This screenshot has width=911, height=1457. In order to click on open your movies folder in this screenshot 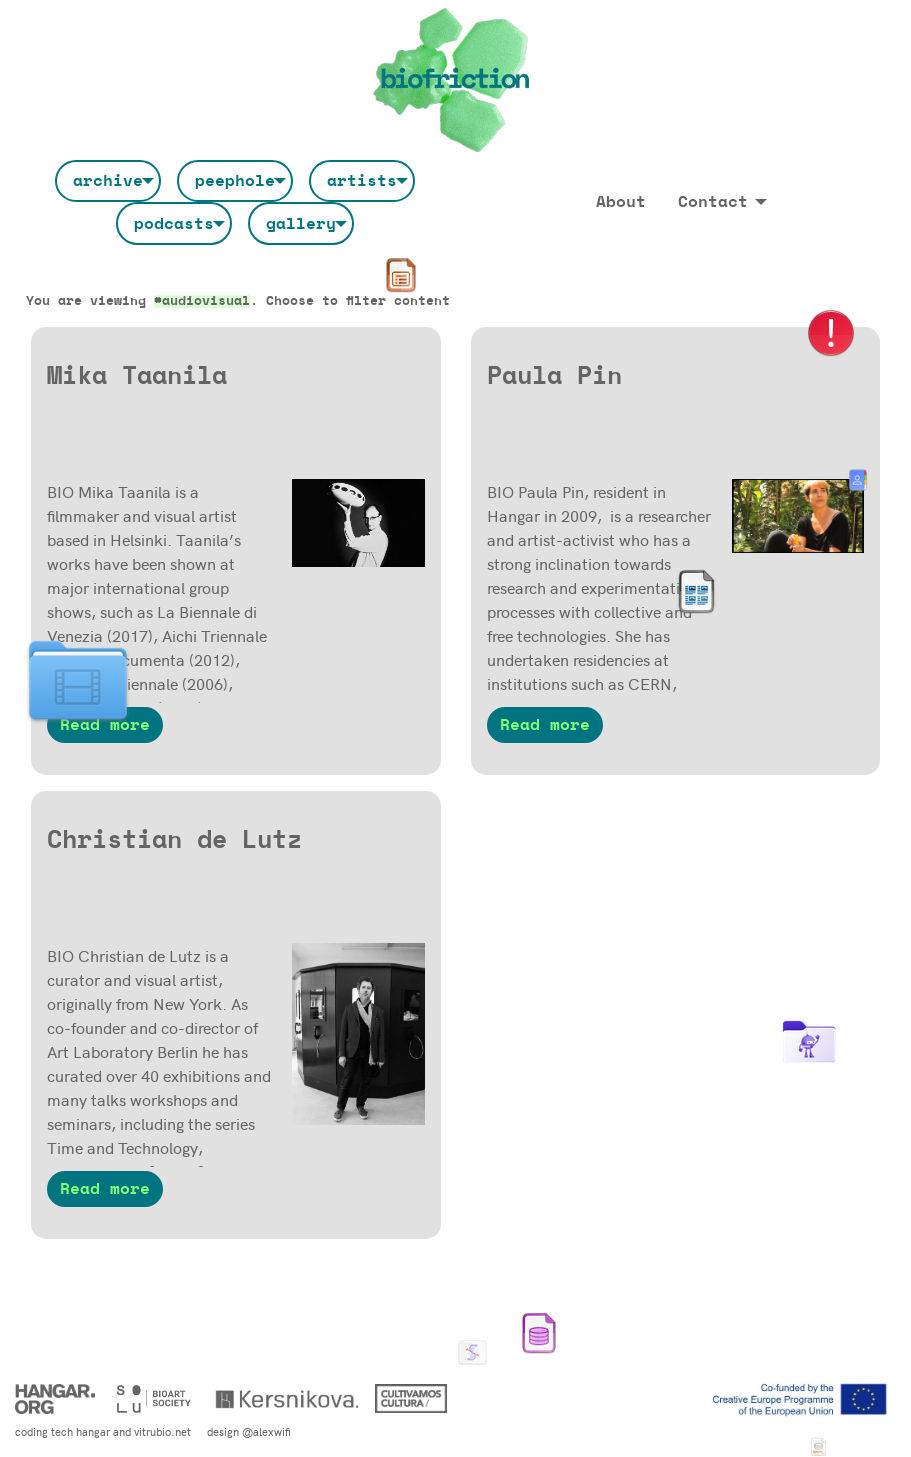, I will do `click(78, 680)`.